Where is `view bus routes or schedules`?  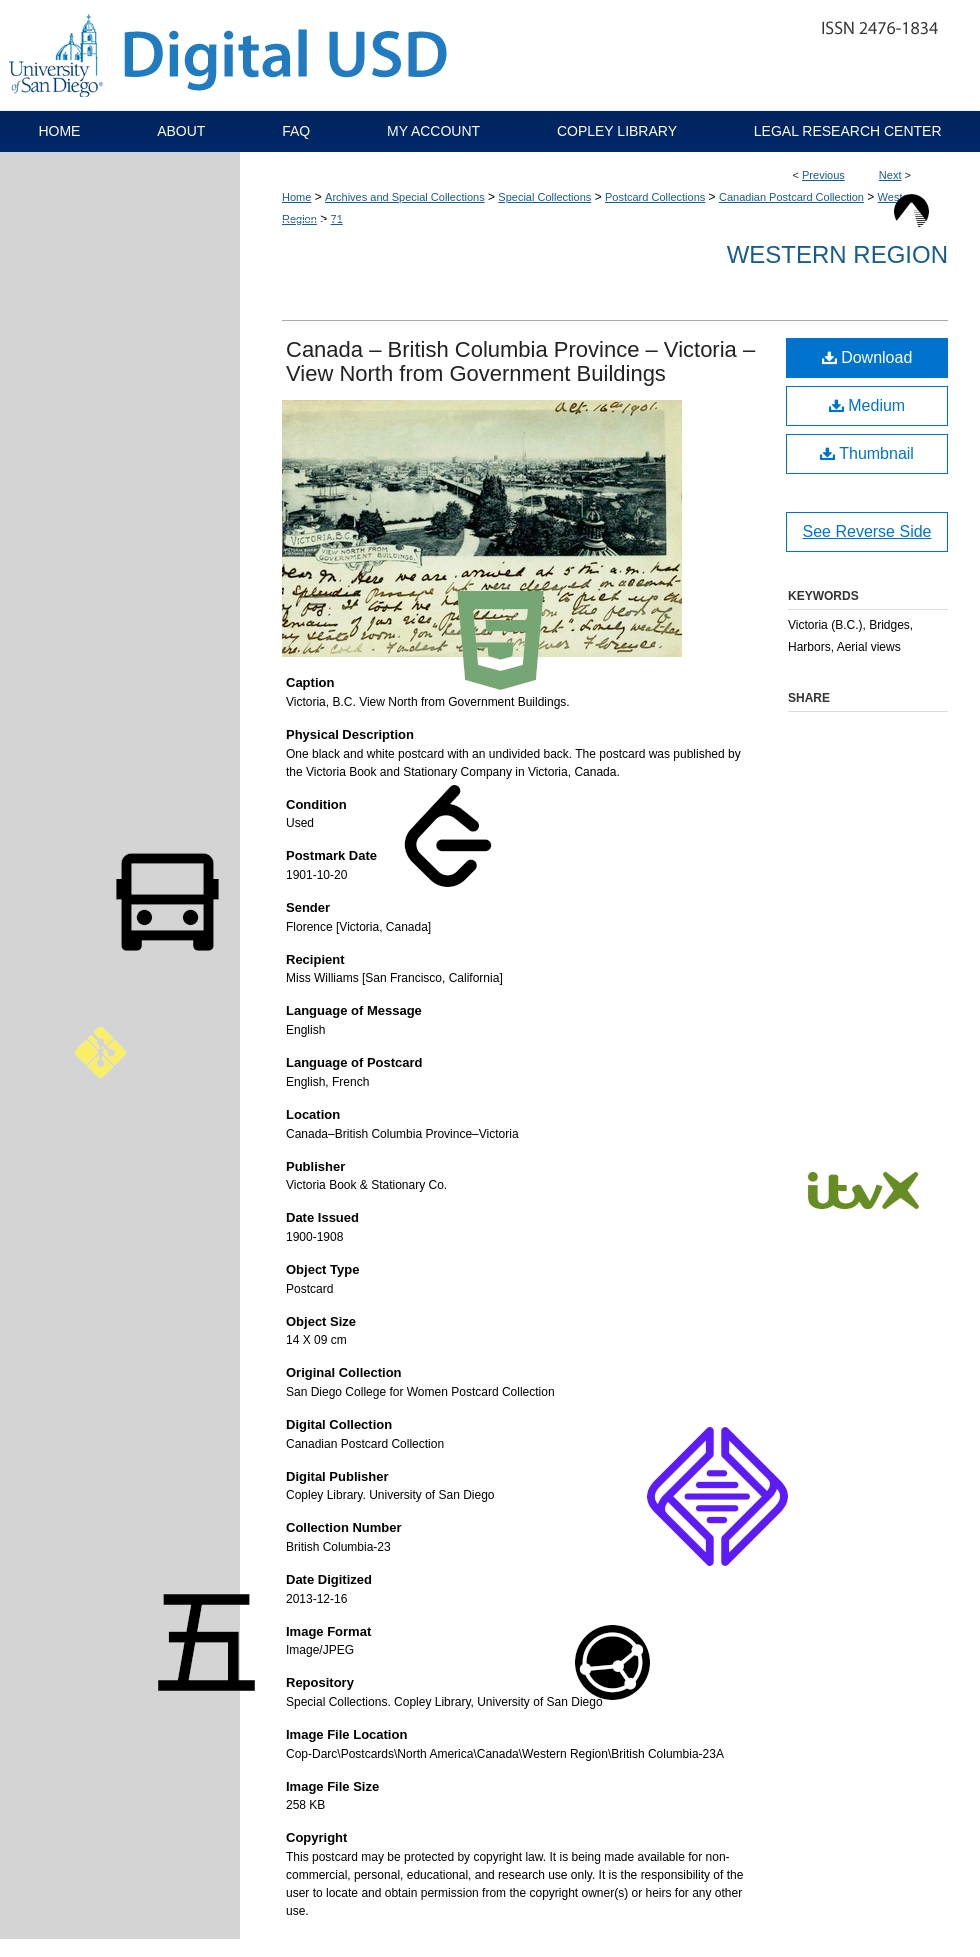 view bus routes or schedules is located at coordinates (167, 899).